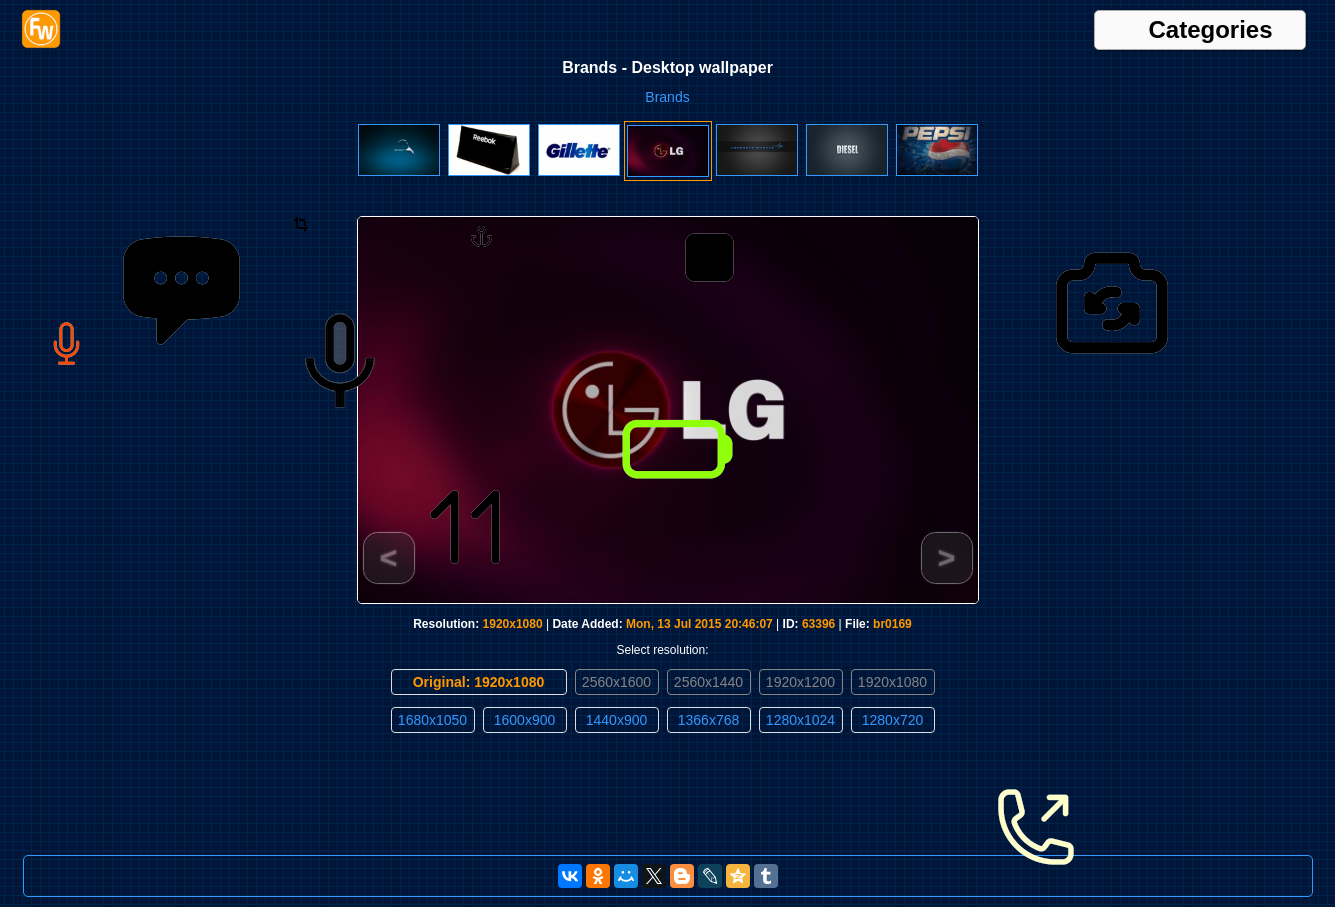  I want to click on indicates empty battery status, so click(677, 445).